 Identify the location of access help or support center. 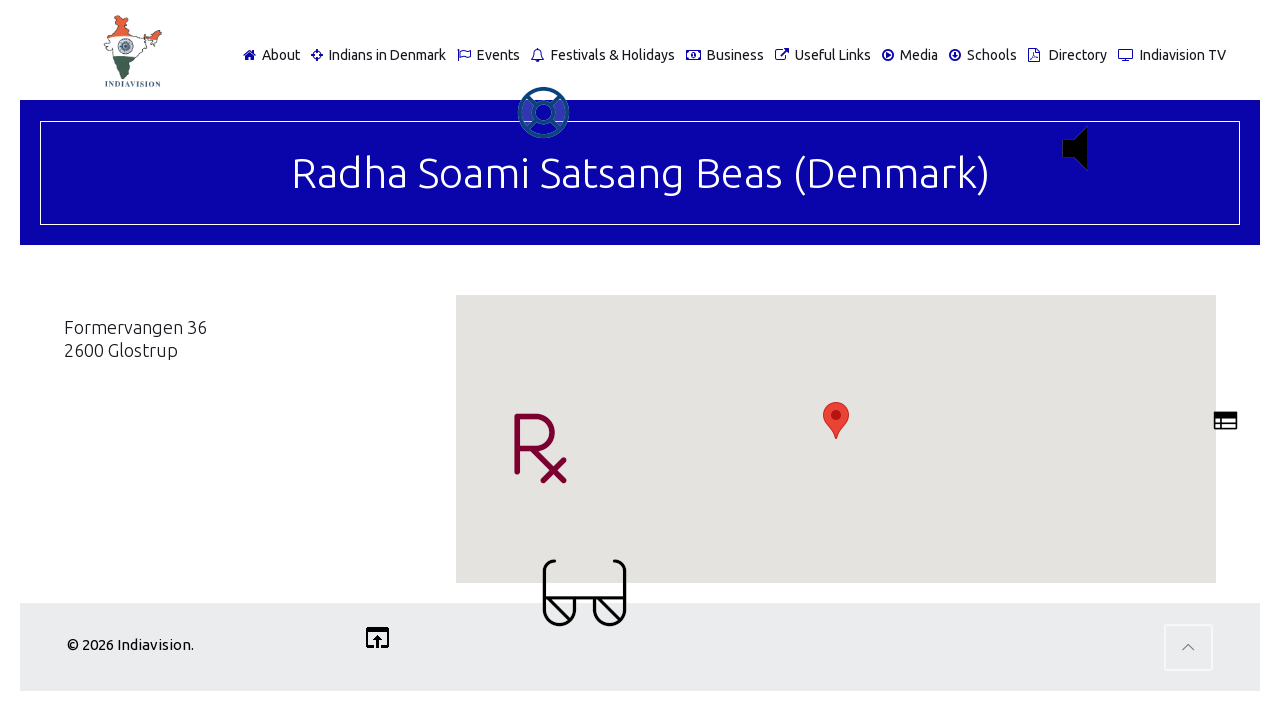
(543, 112).